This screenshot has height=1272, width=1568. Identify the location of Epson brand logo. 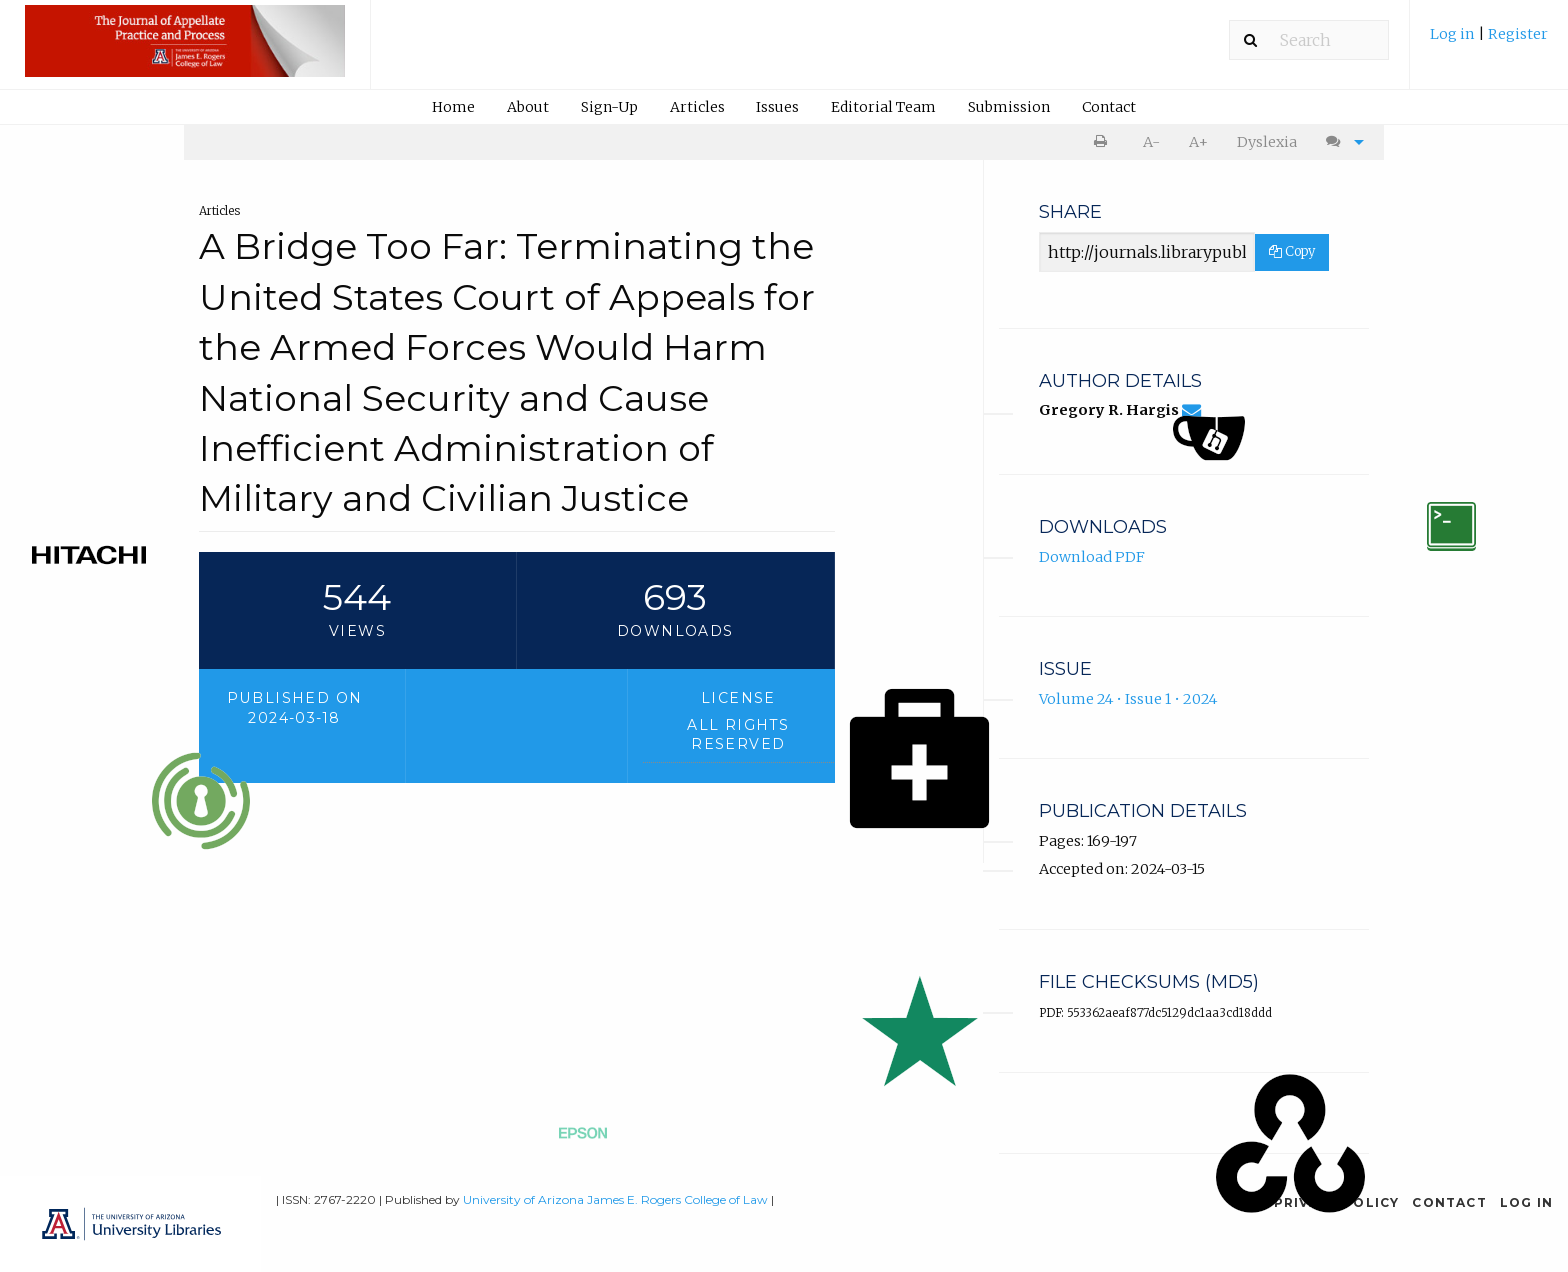
(583, 1133).